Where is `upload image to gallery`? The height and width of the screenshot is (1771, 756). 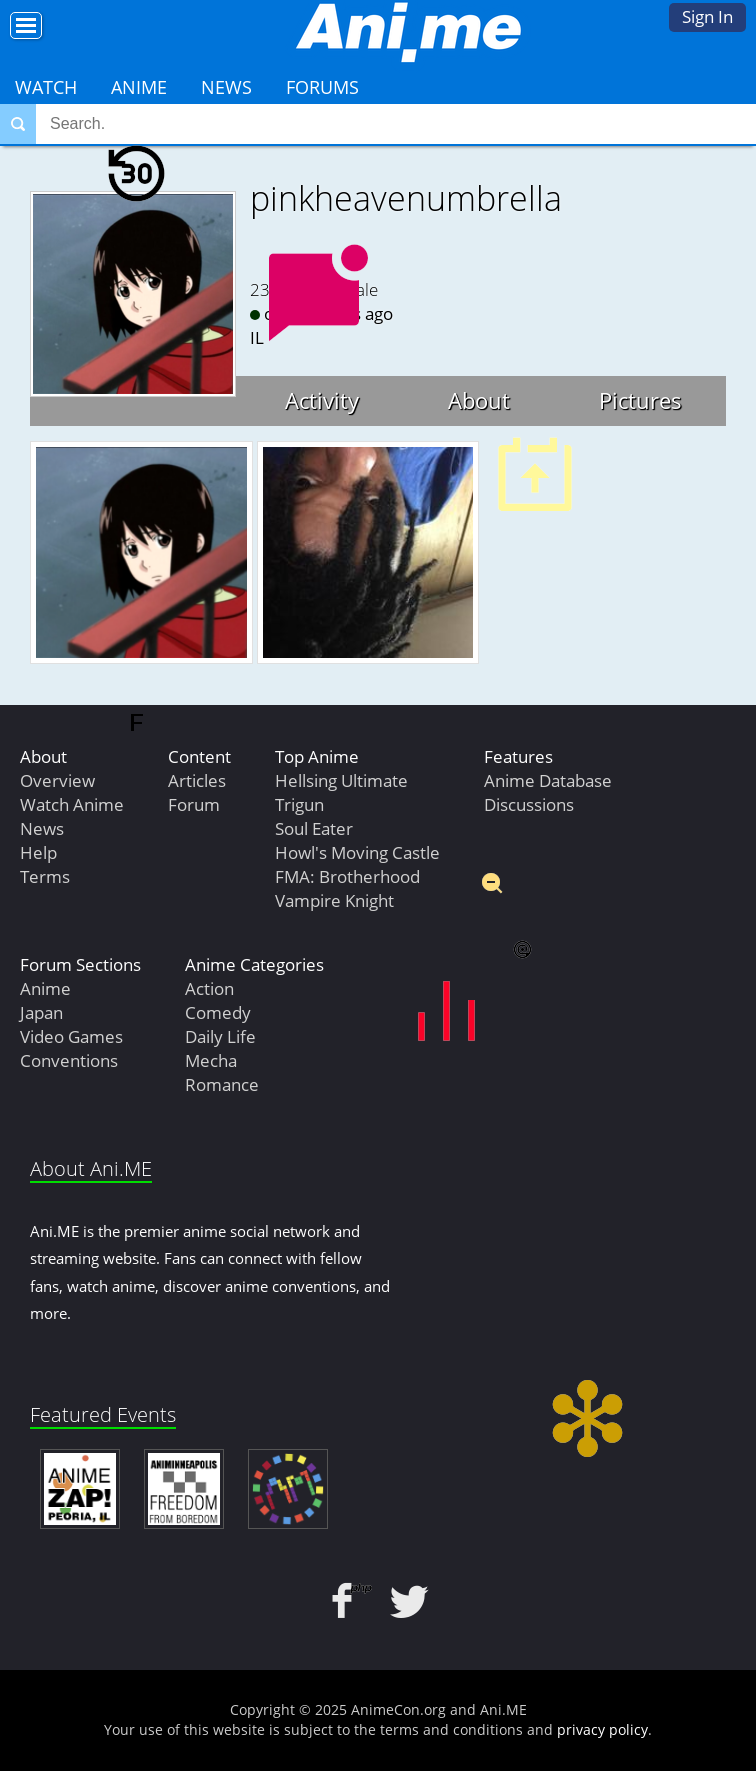
upload image to gallery is located at coordinates (535, 478).